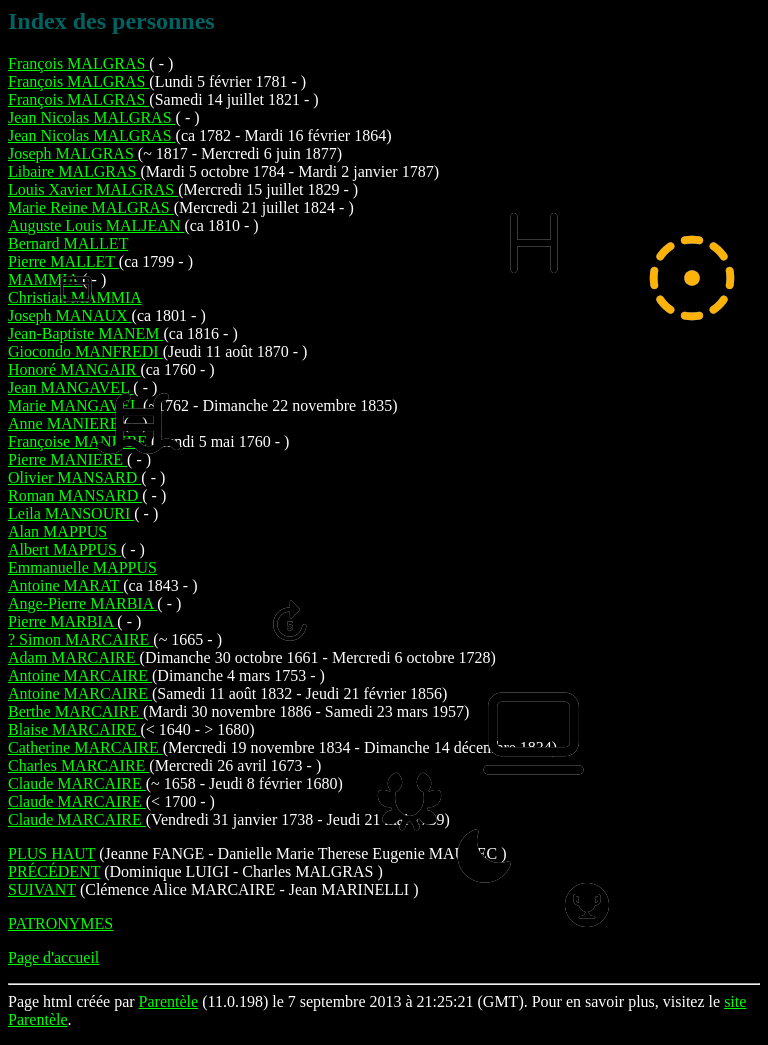  Describe the element at coordinates (533, 733) in the screenshot. I see `switch to desktop view` at that location.